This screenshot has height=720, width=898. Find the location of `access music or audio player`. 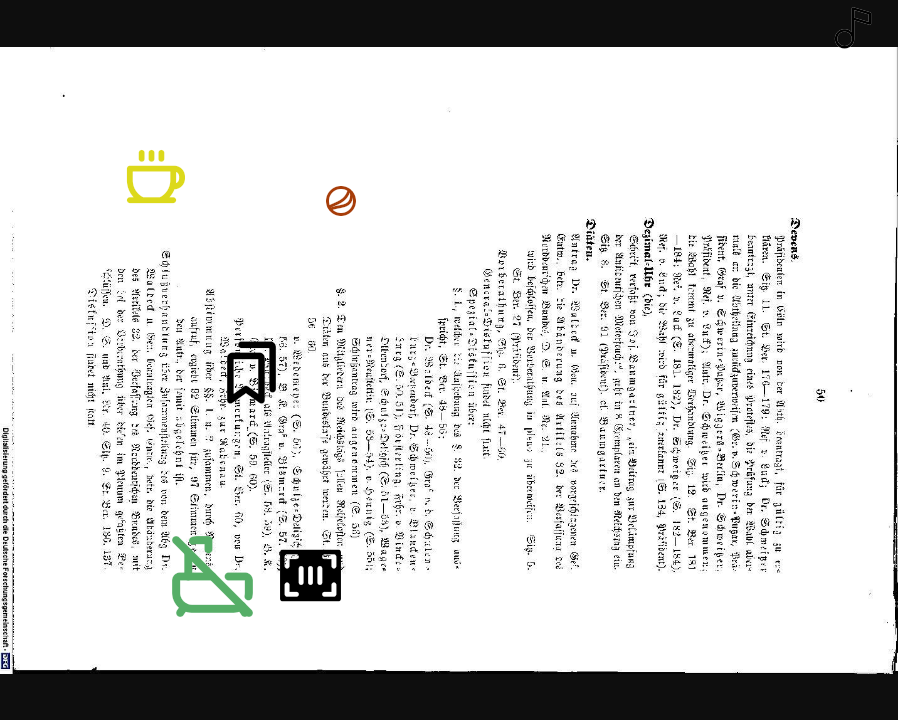

access music or audio player is located at coordinates (853, 27).